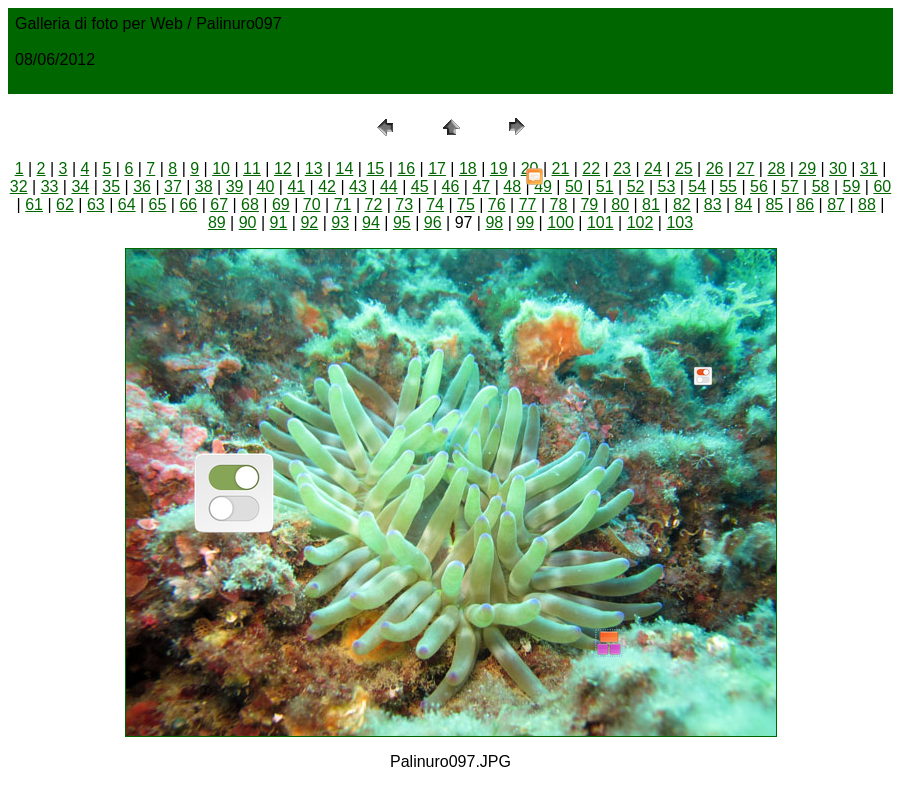 The width and height of the screenshot is (901, 787). What do you see at coordinates (703, 376) in the screenshot?
I see `open gnome tweaks settings` at bounding box center [703, 376].